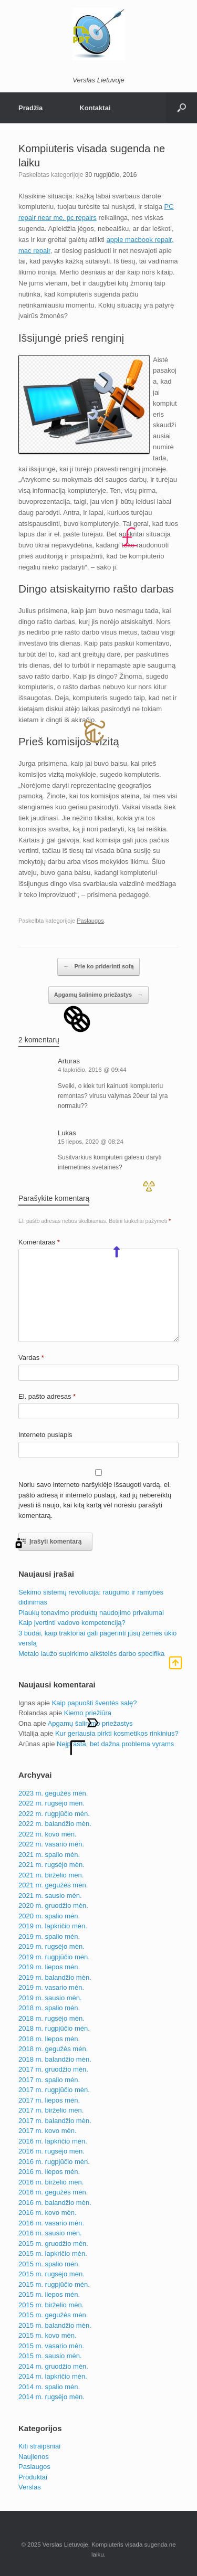 Image resolution: width=197 pixels, height=2576 pixels. I want to click on adjust corner radius of a shape, so click(78, 1748).